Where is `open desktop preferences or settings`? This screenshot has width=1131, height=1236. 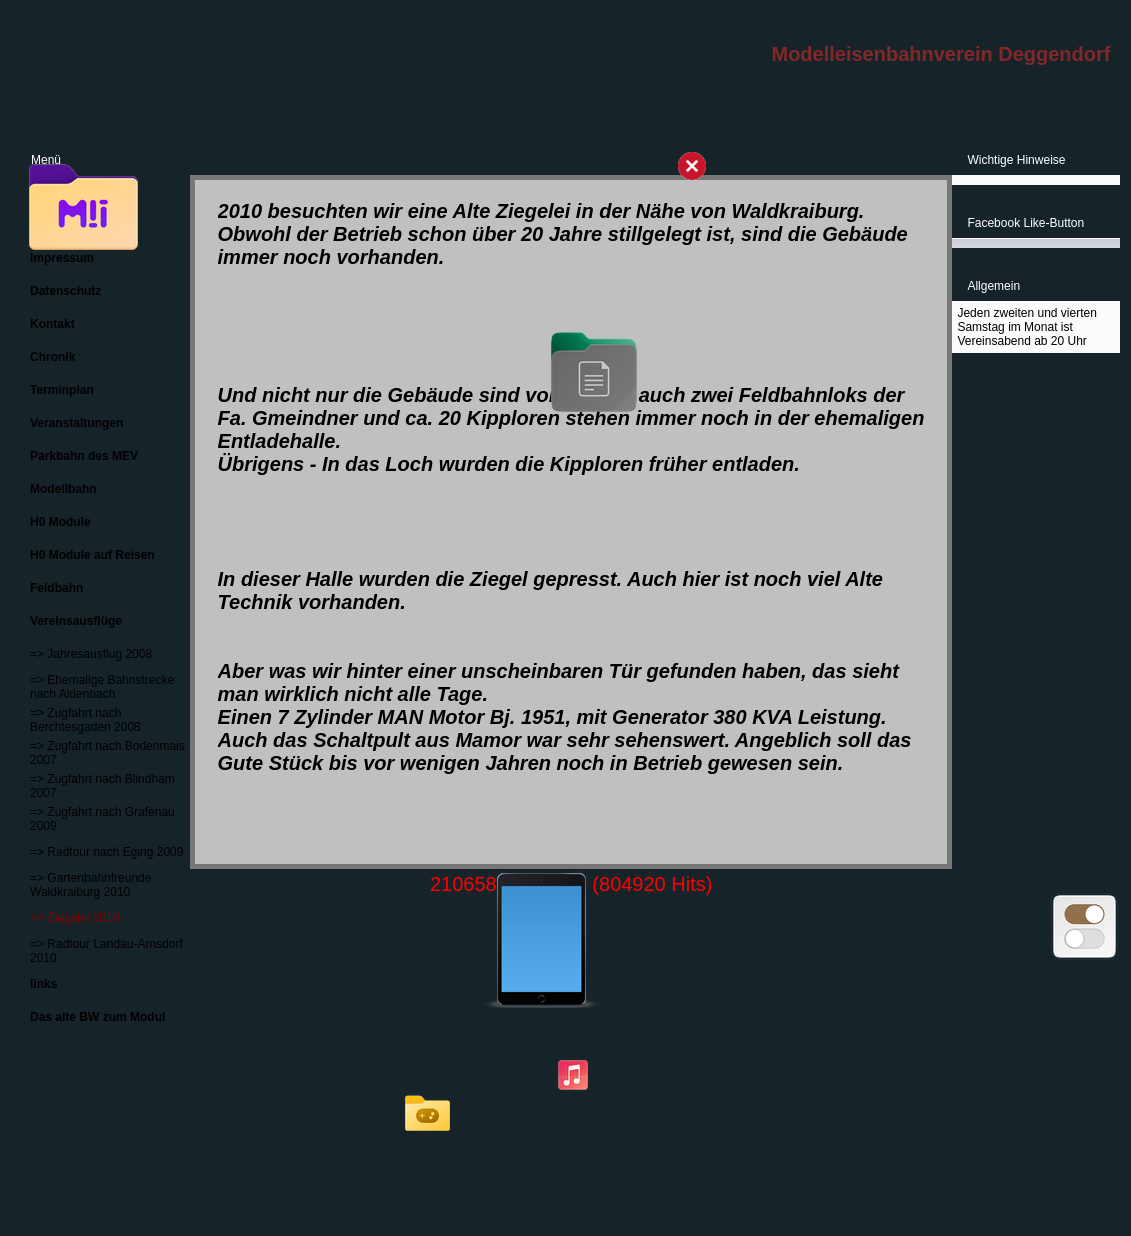
open desktop preferences or settings is located at coordinates (1084, 926).